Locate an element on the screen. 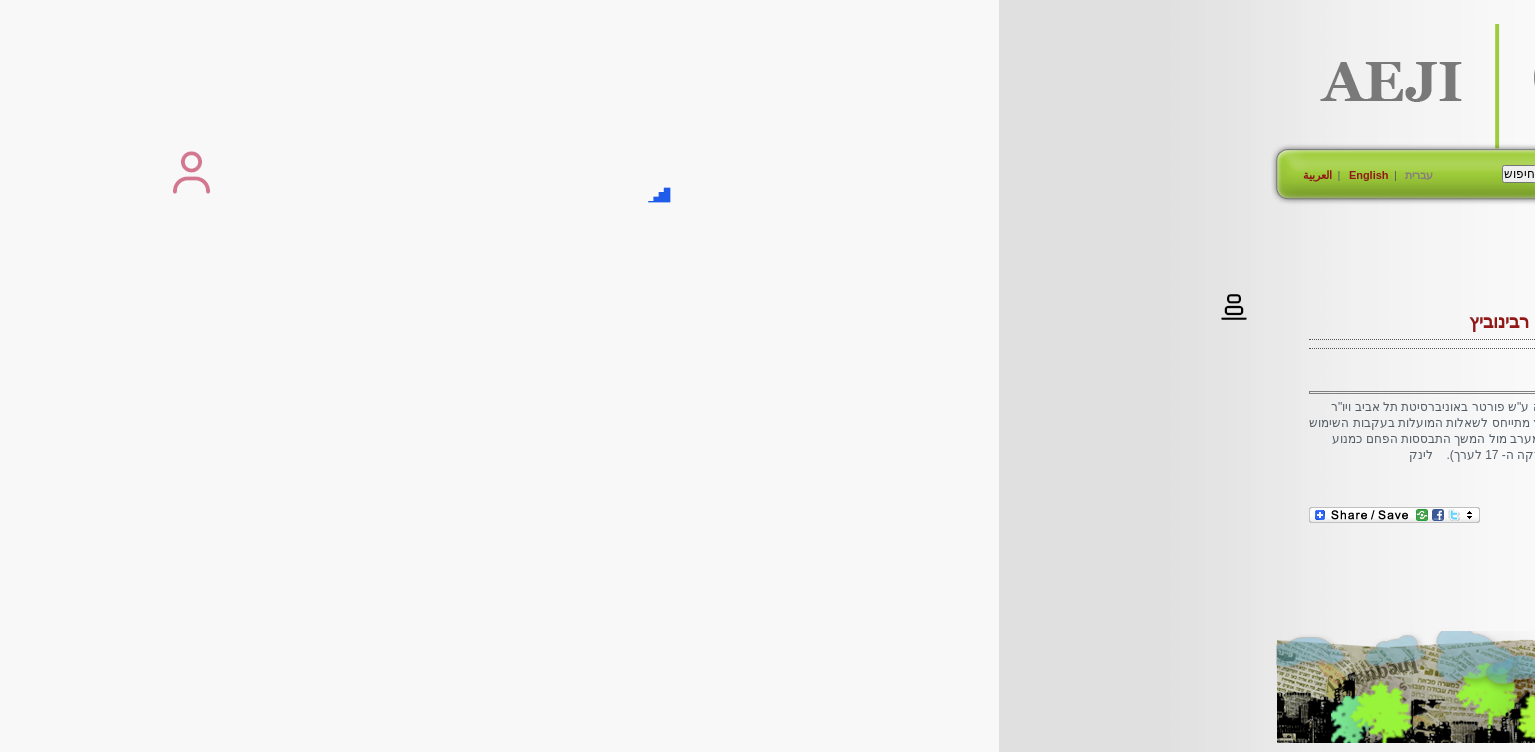 This screenshot has height=752, width=1535. view step count or fitness progress is located at coordinates (660, 195).